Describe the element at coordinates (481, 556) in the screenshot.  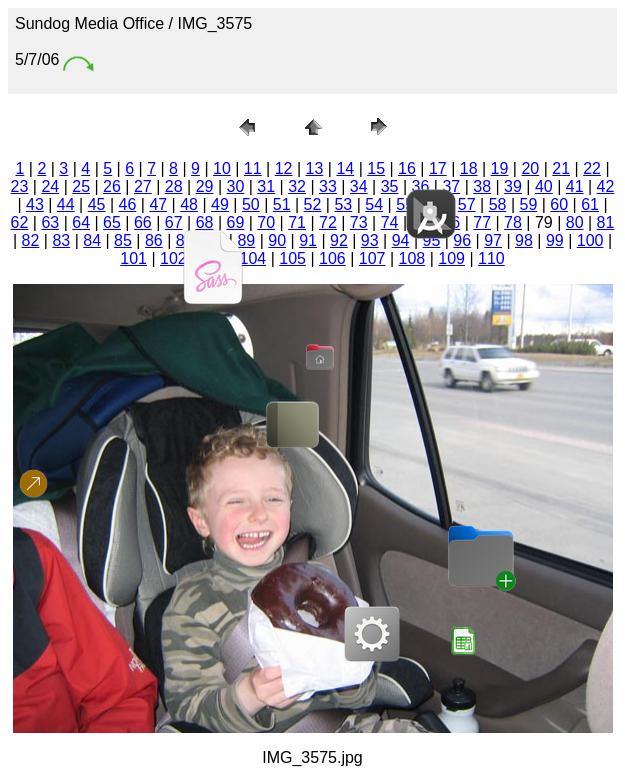
I see `create a new folder` at that location.